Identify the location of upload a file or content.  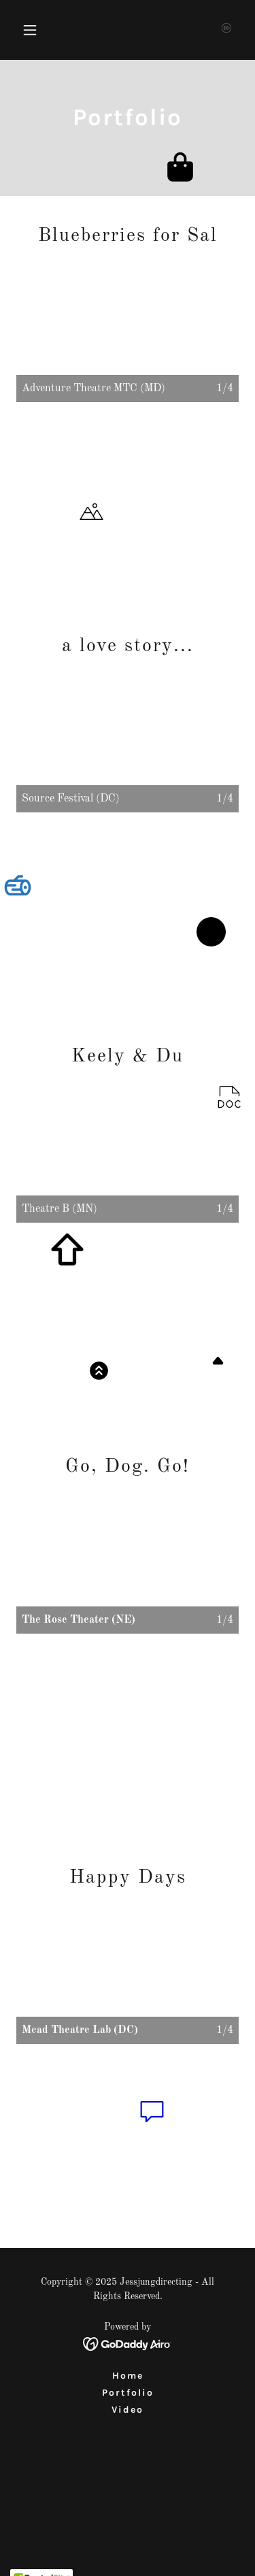
(67, 1251).